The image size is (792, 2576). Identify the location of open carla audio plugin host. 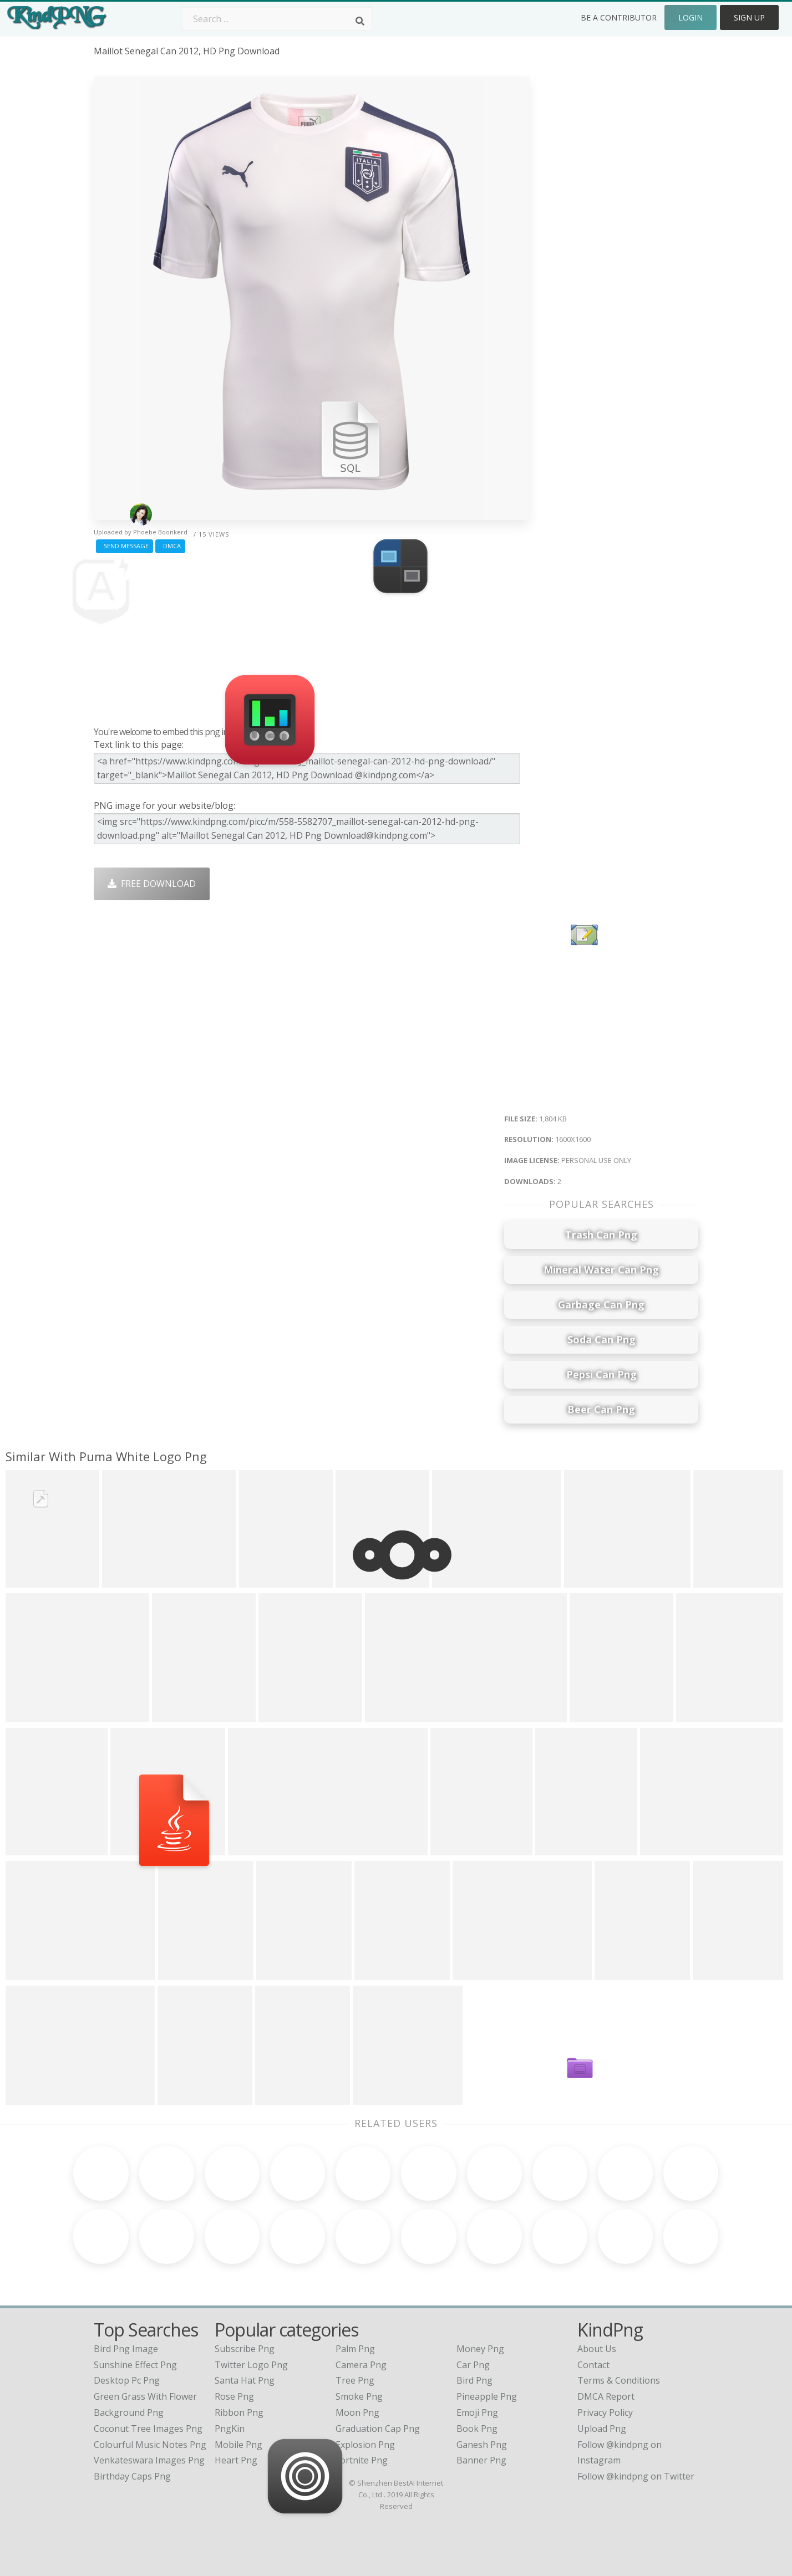
(270, 720).